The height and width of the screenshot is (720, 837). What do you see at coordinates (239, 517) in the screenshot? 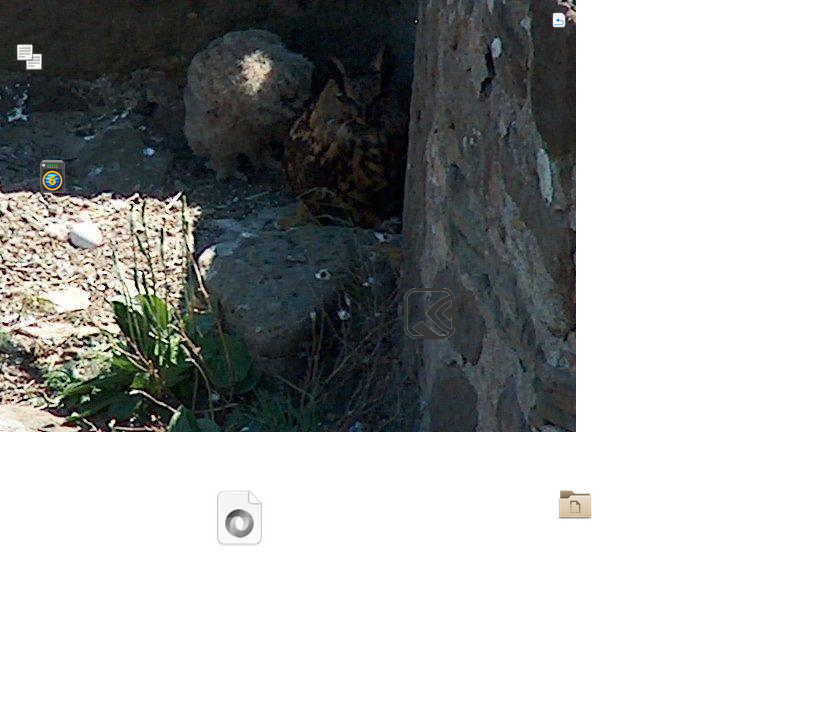
I see `json file type indicator` at bounding box center [239, 517].